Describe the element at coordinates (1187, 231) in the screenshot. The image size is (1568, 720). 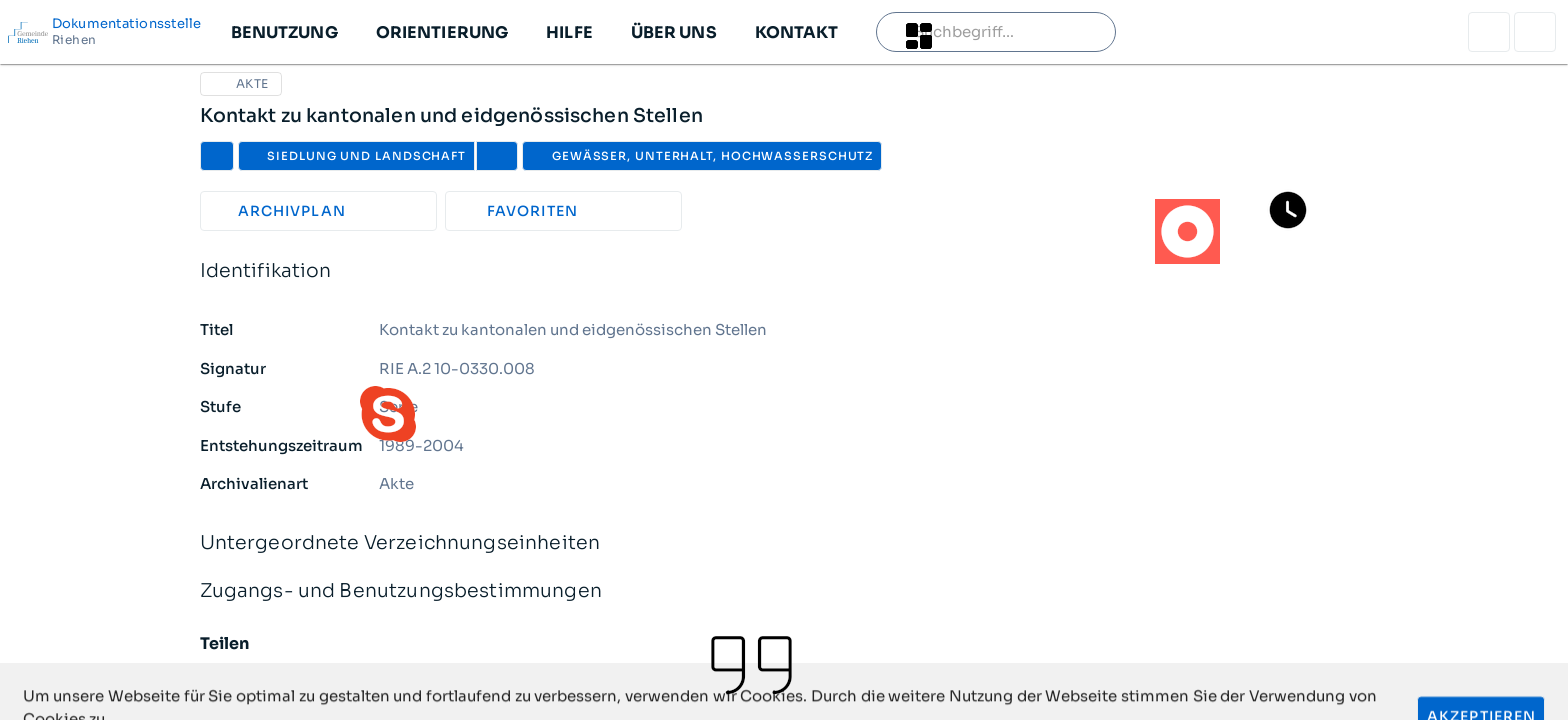
I see `view music album or collection` at that location.